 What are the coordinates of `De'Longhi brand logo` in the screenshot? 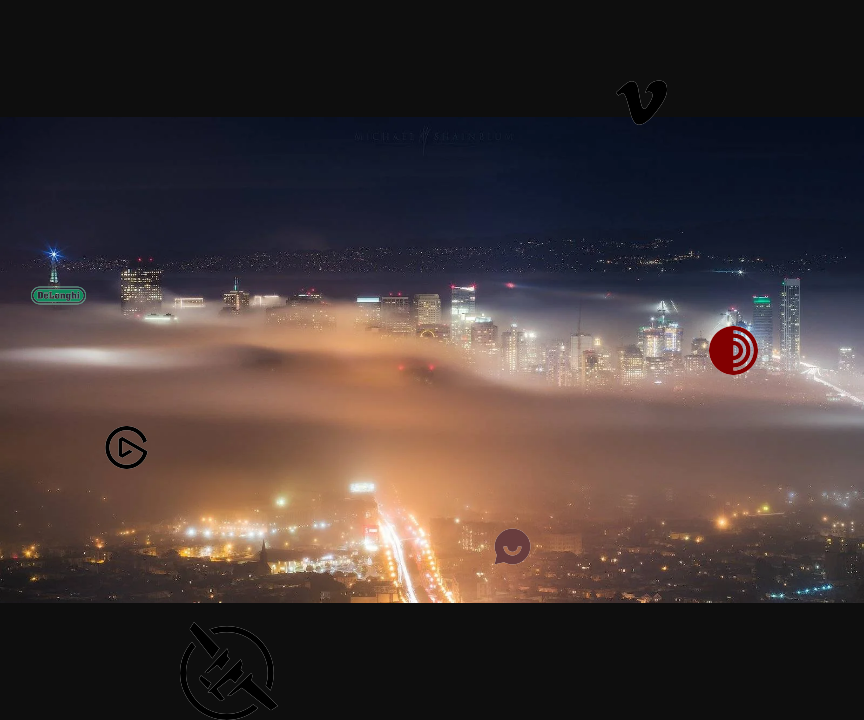 It's located at (58, 295).